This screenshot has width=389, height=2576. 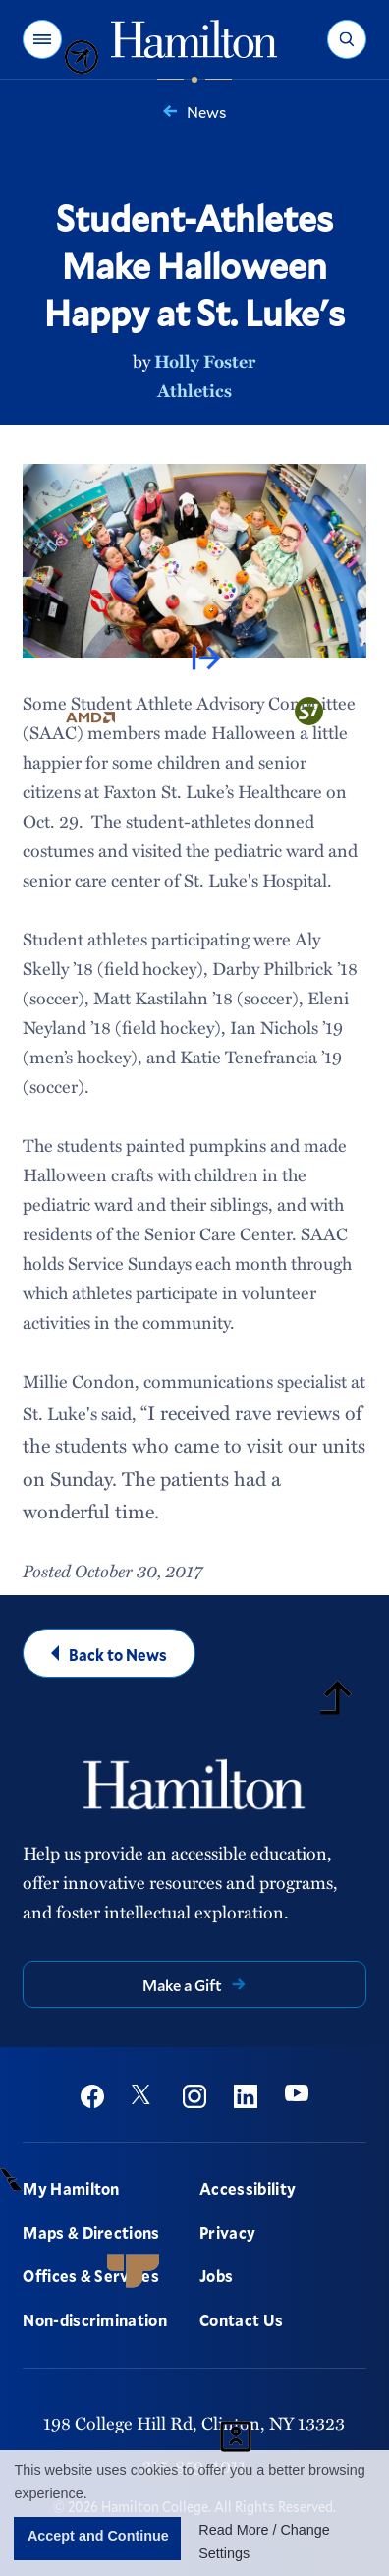 What do you see at coordinates (236, 2436) in the screenshot?
I see `view account profile` at bounding box center [236, 2436].